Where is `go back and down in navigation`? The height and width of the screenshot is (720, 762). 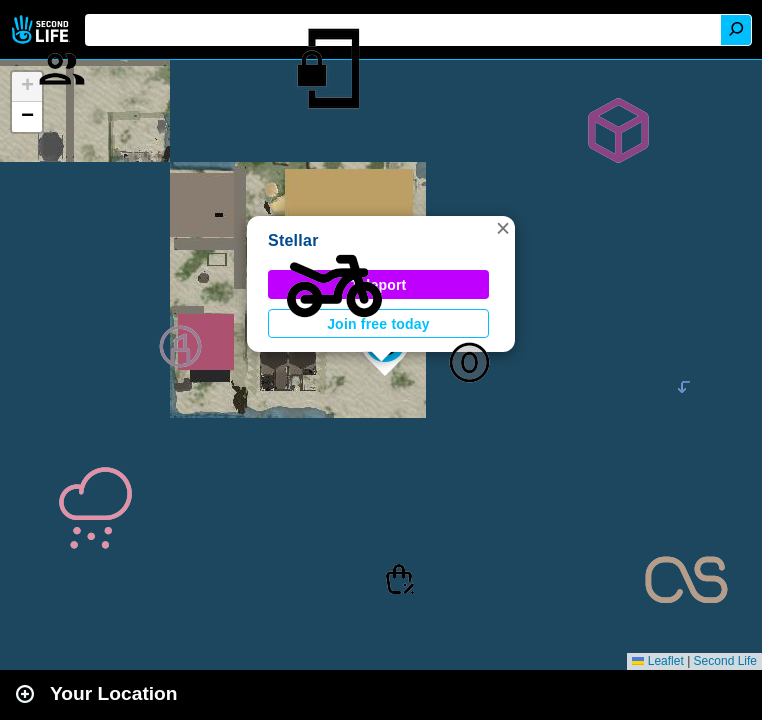
go back and down in navigation is located at coordinates (684, 387).